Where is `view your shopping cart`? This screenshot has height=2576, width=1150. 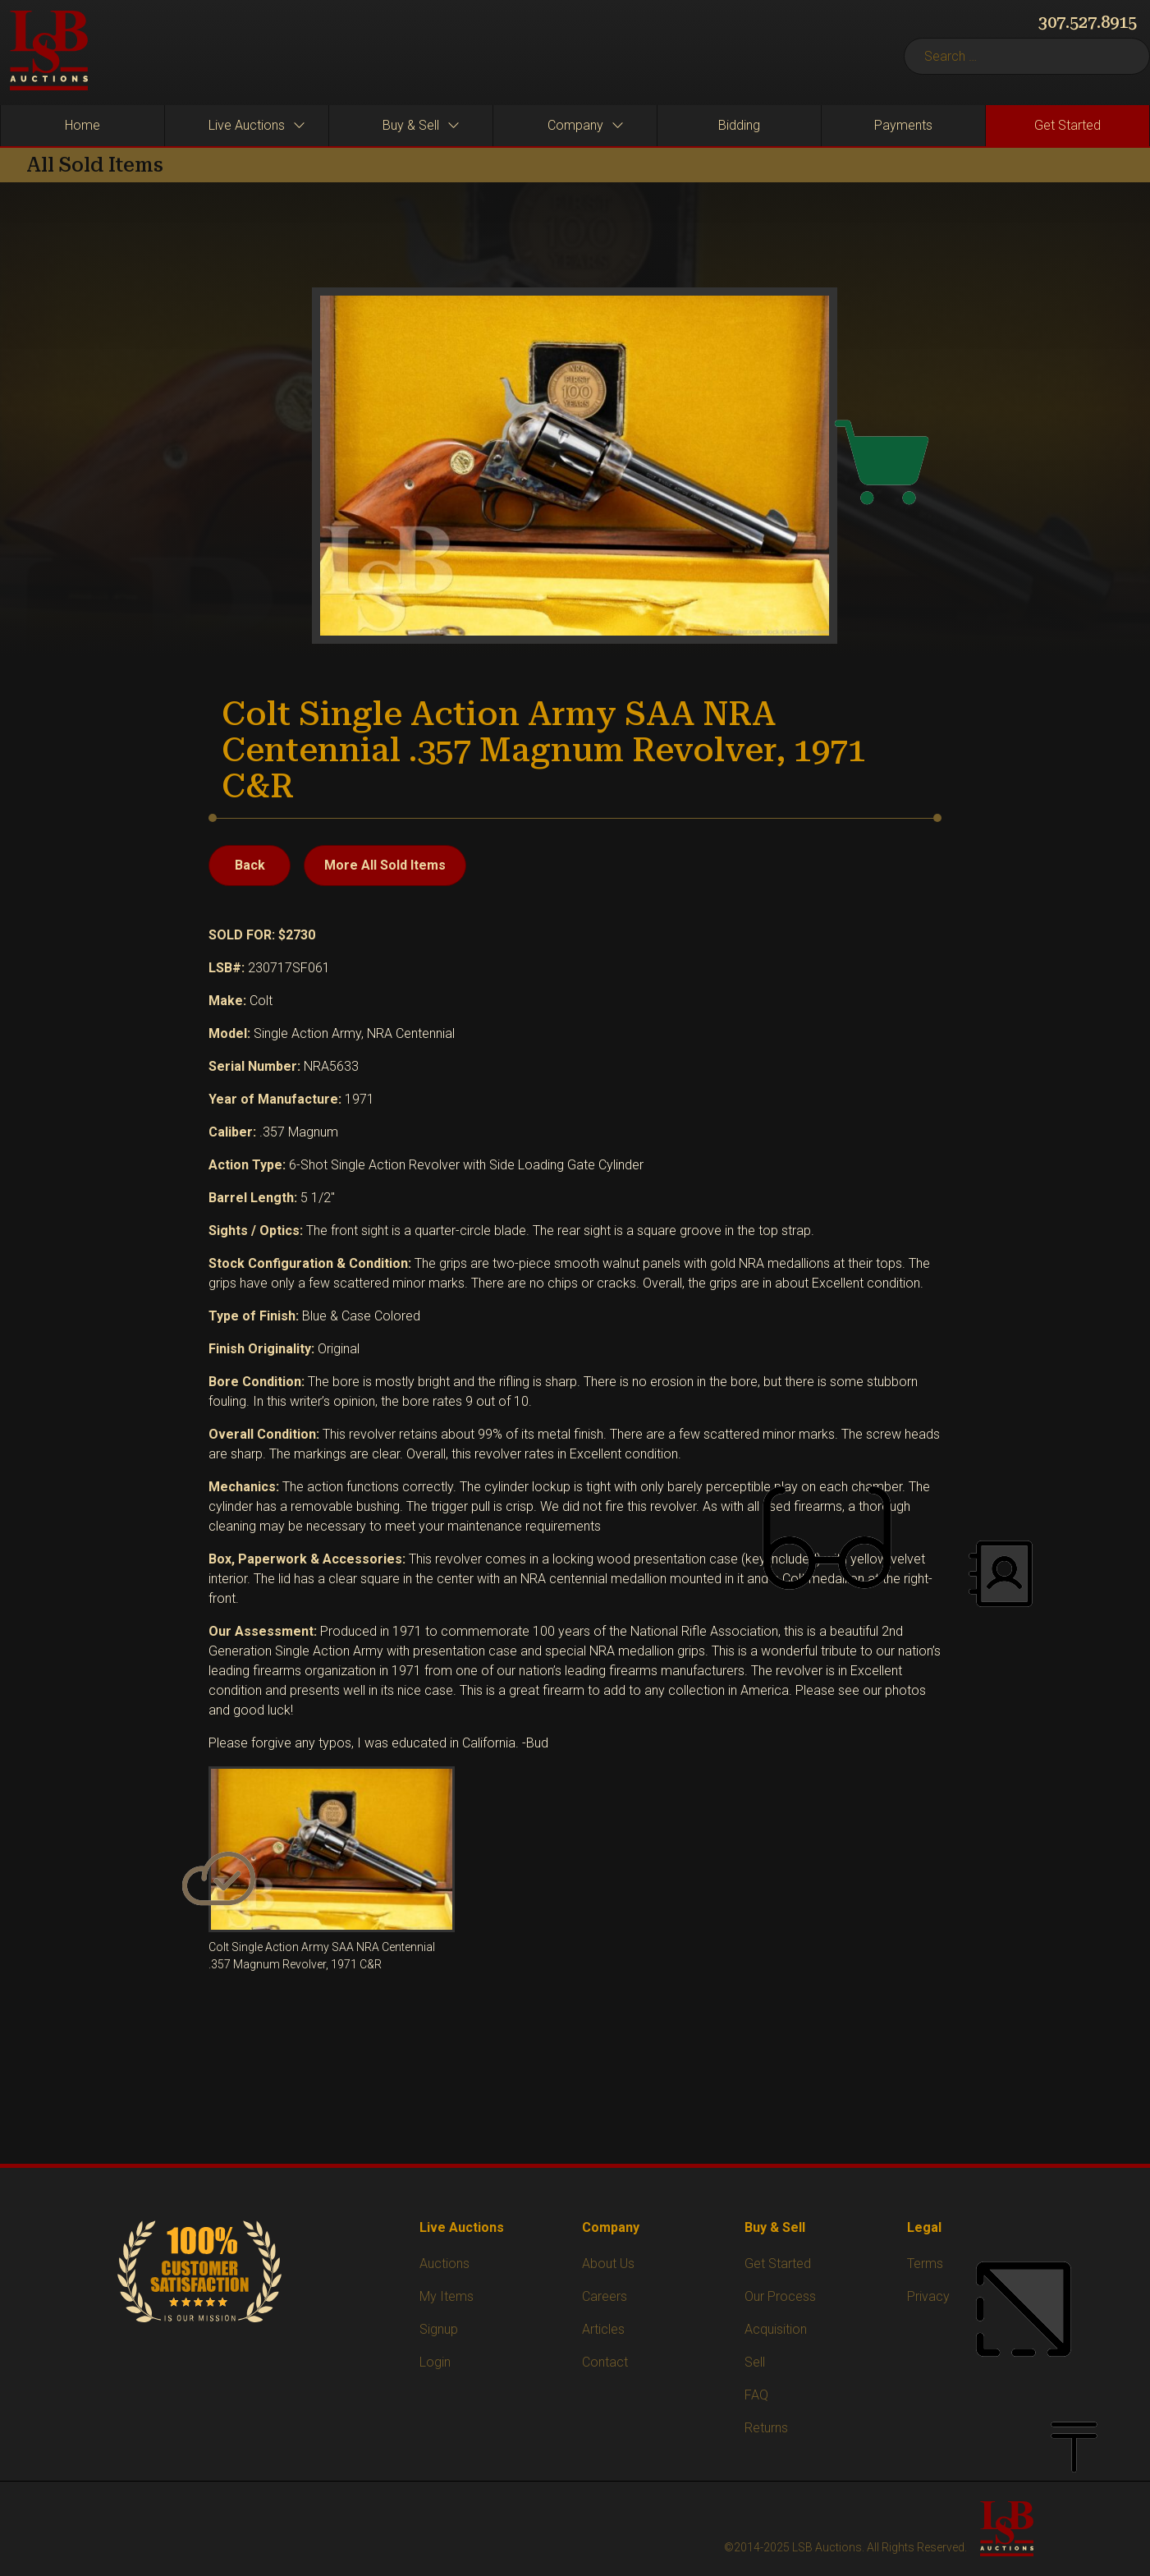 view your shopping cart is located at coordinates (883, 462).